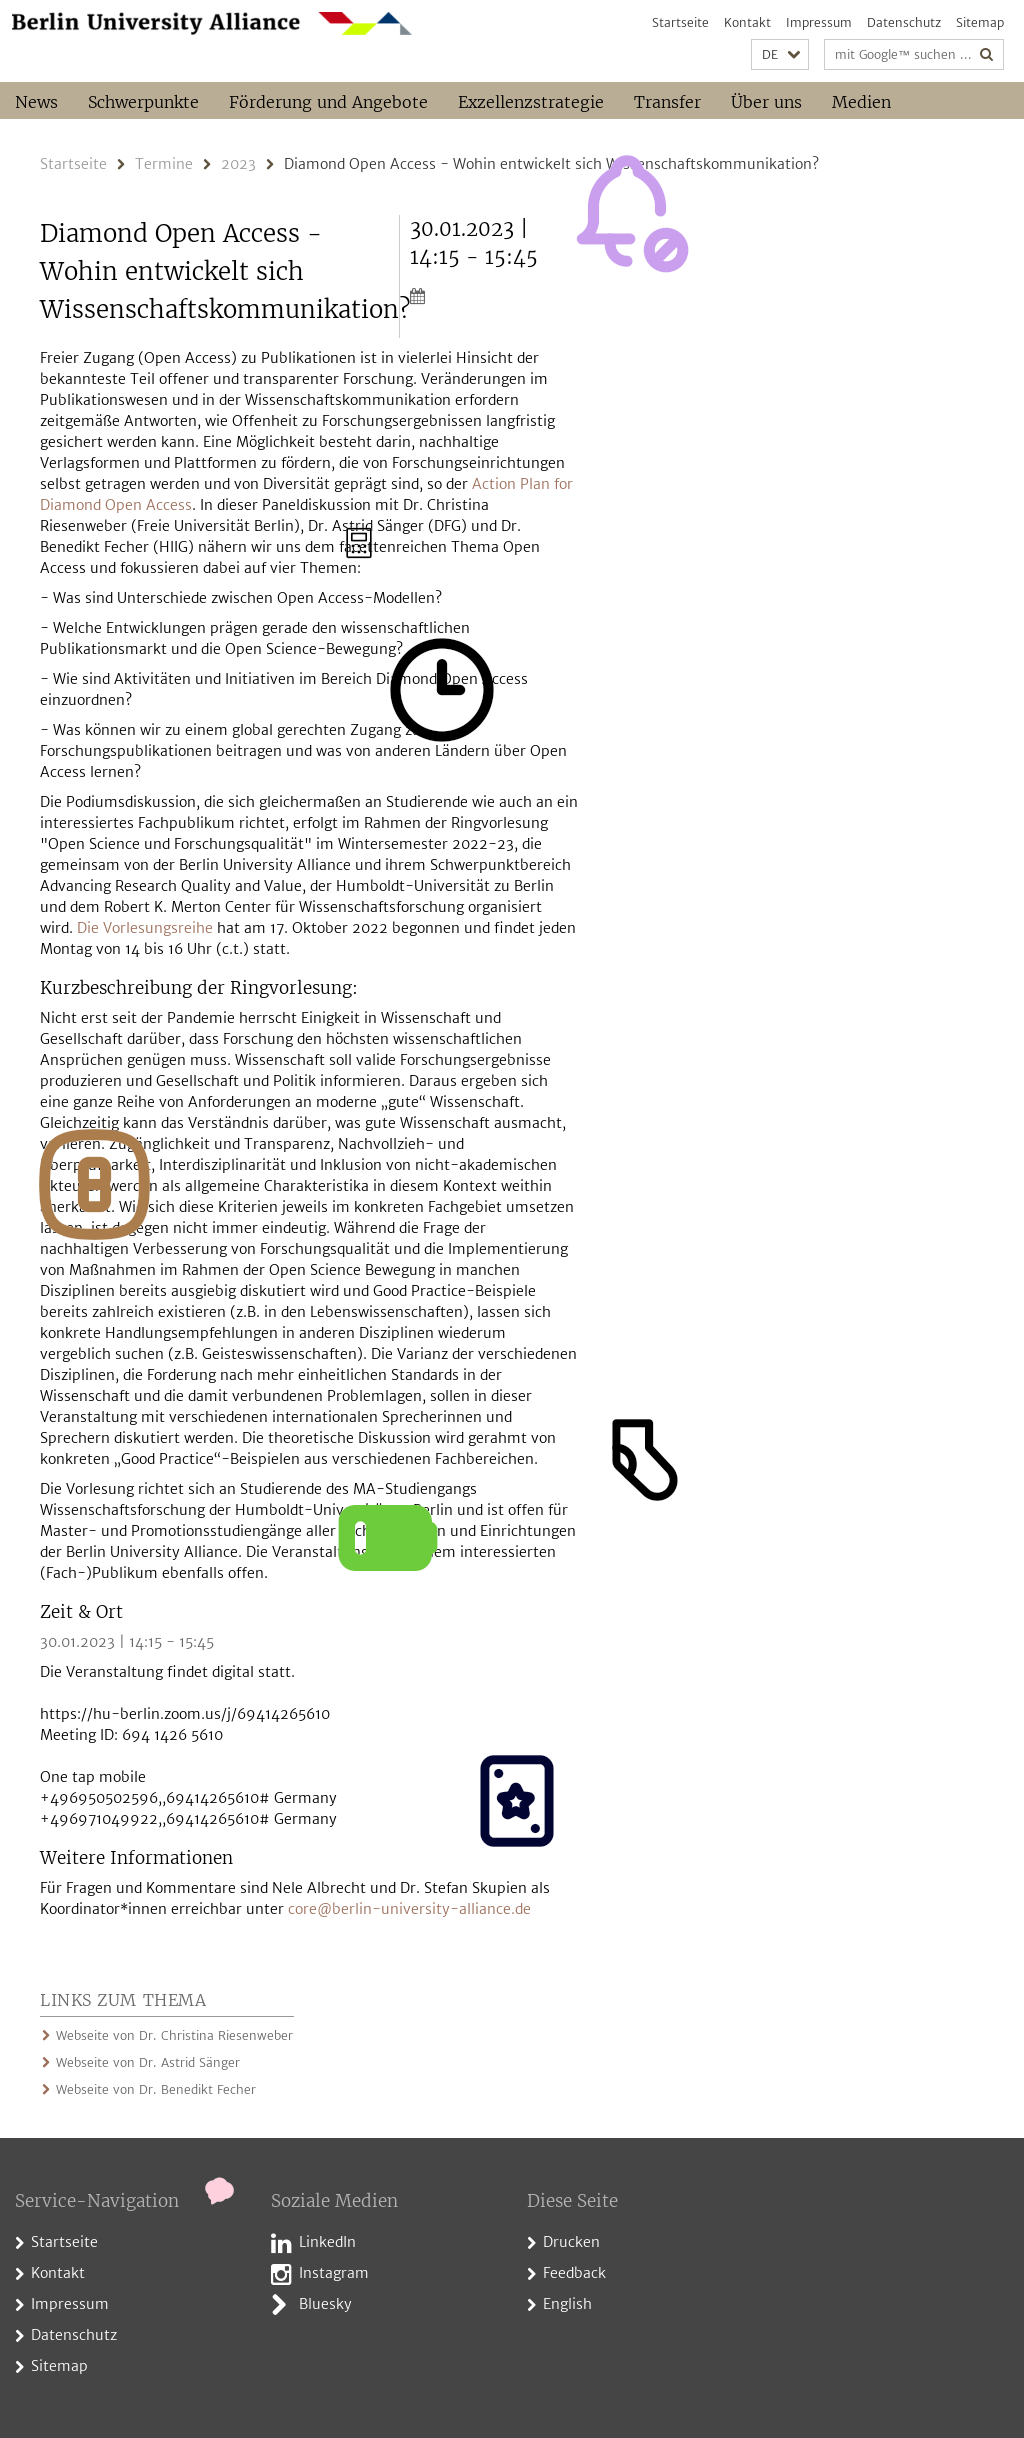 Image resolution: width=1024 pixels, height=2438 pixels. I want to click on indicates item number 8 in a list or sequence, so click(94, 1184).